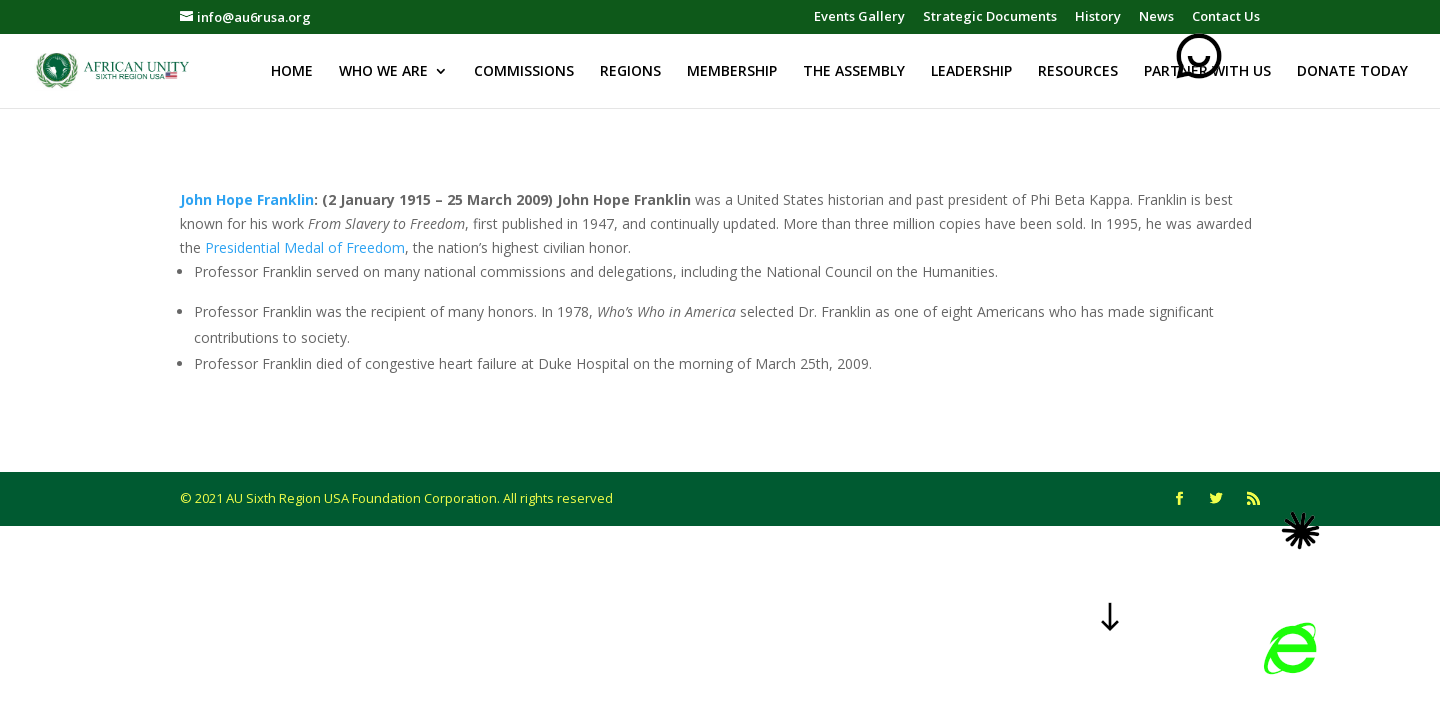 The width and height of the screenshot is (1440, 720). What do you see at coordinates (1199, 56) in the screenshot?
I see `open chat or messaging feature` at bounding box center [1199, 56].